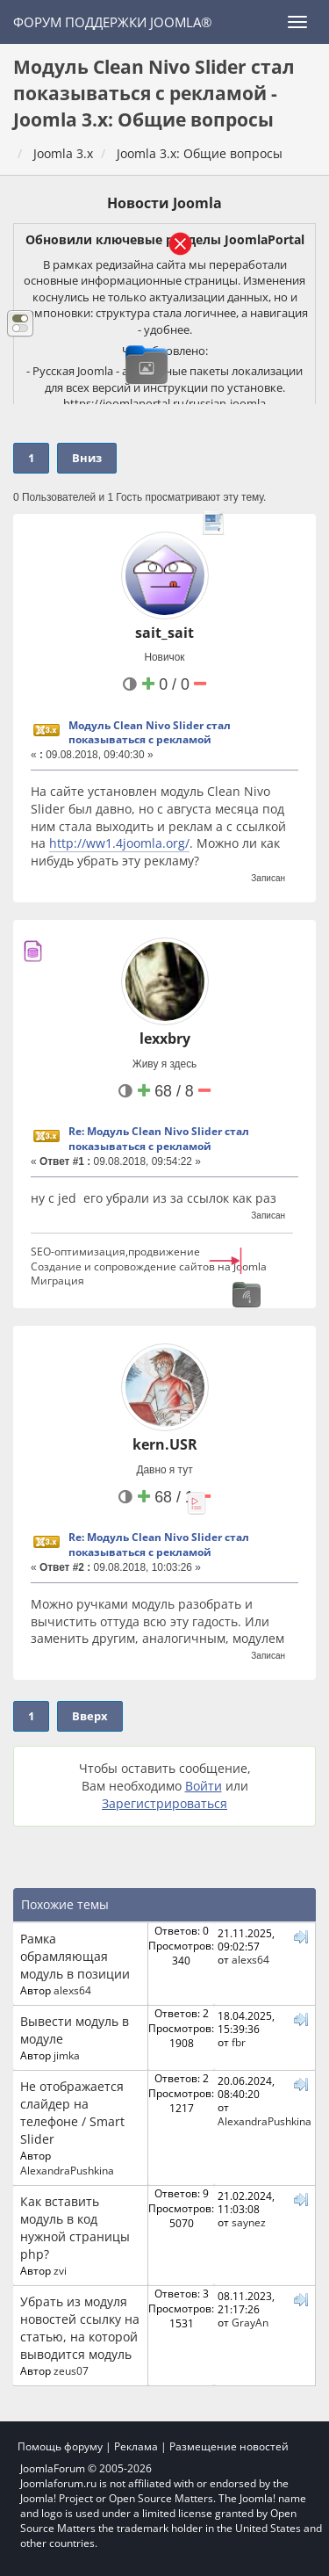  Describe the element at coordinates (225, 1261) in the screenshot. I see `go to the last item or page` at that location.